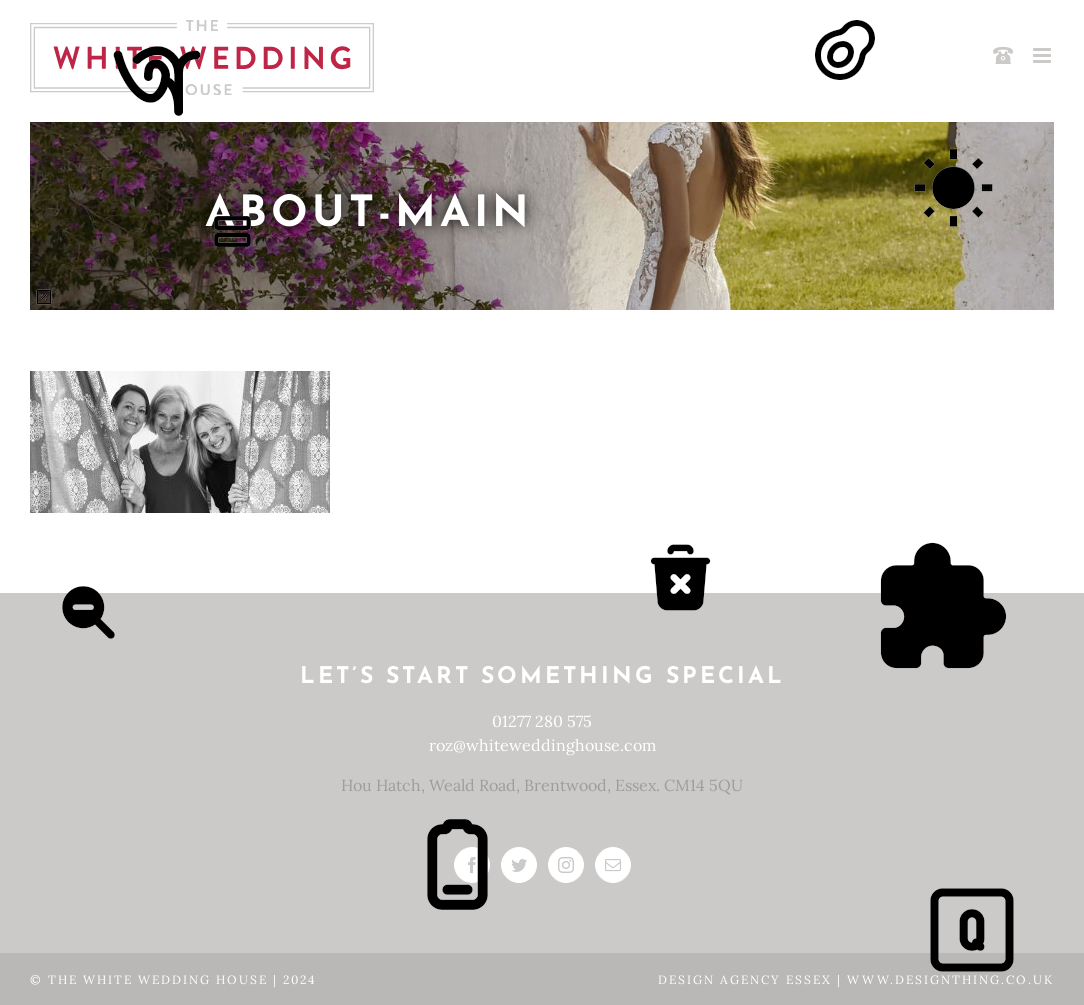 The image size is (1084, 1005). What do you see at coordinates (232, 231) in the screenshot?
I see `switch to row view layout` at bounding box center [232, 231].